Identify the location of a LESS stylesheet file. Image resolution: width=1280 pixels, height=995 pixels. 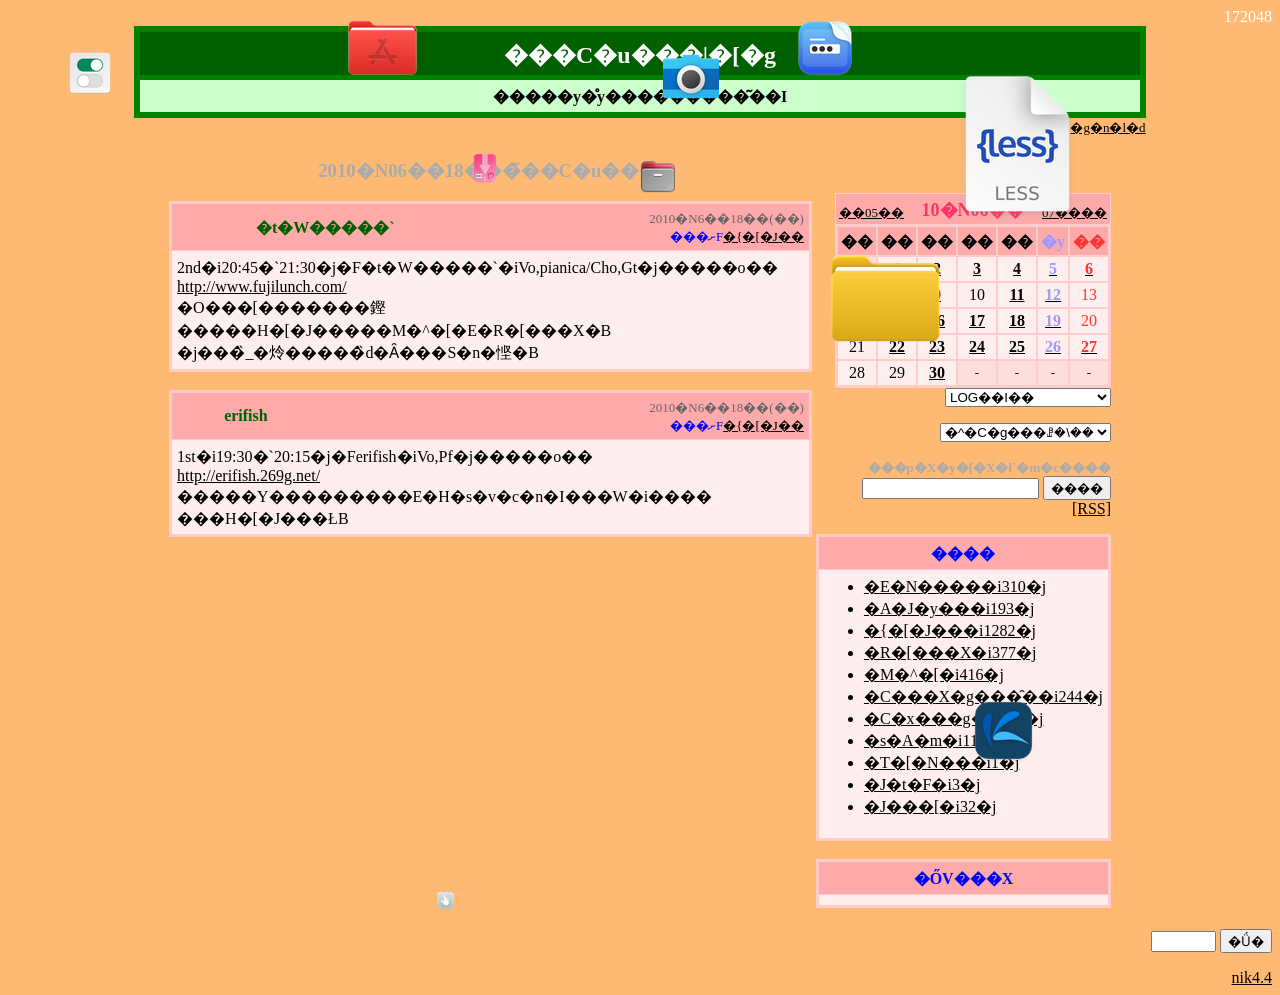
(1017, 146).